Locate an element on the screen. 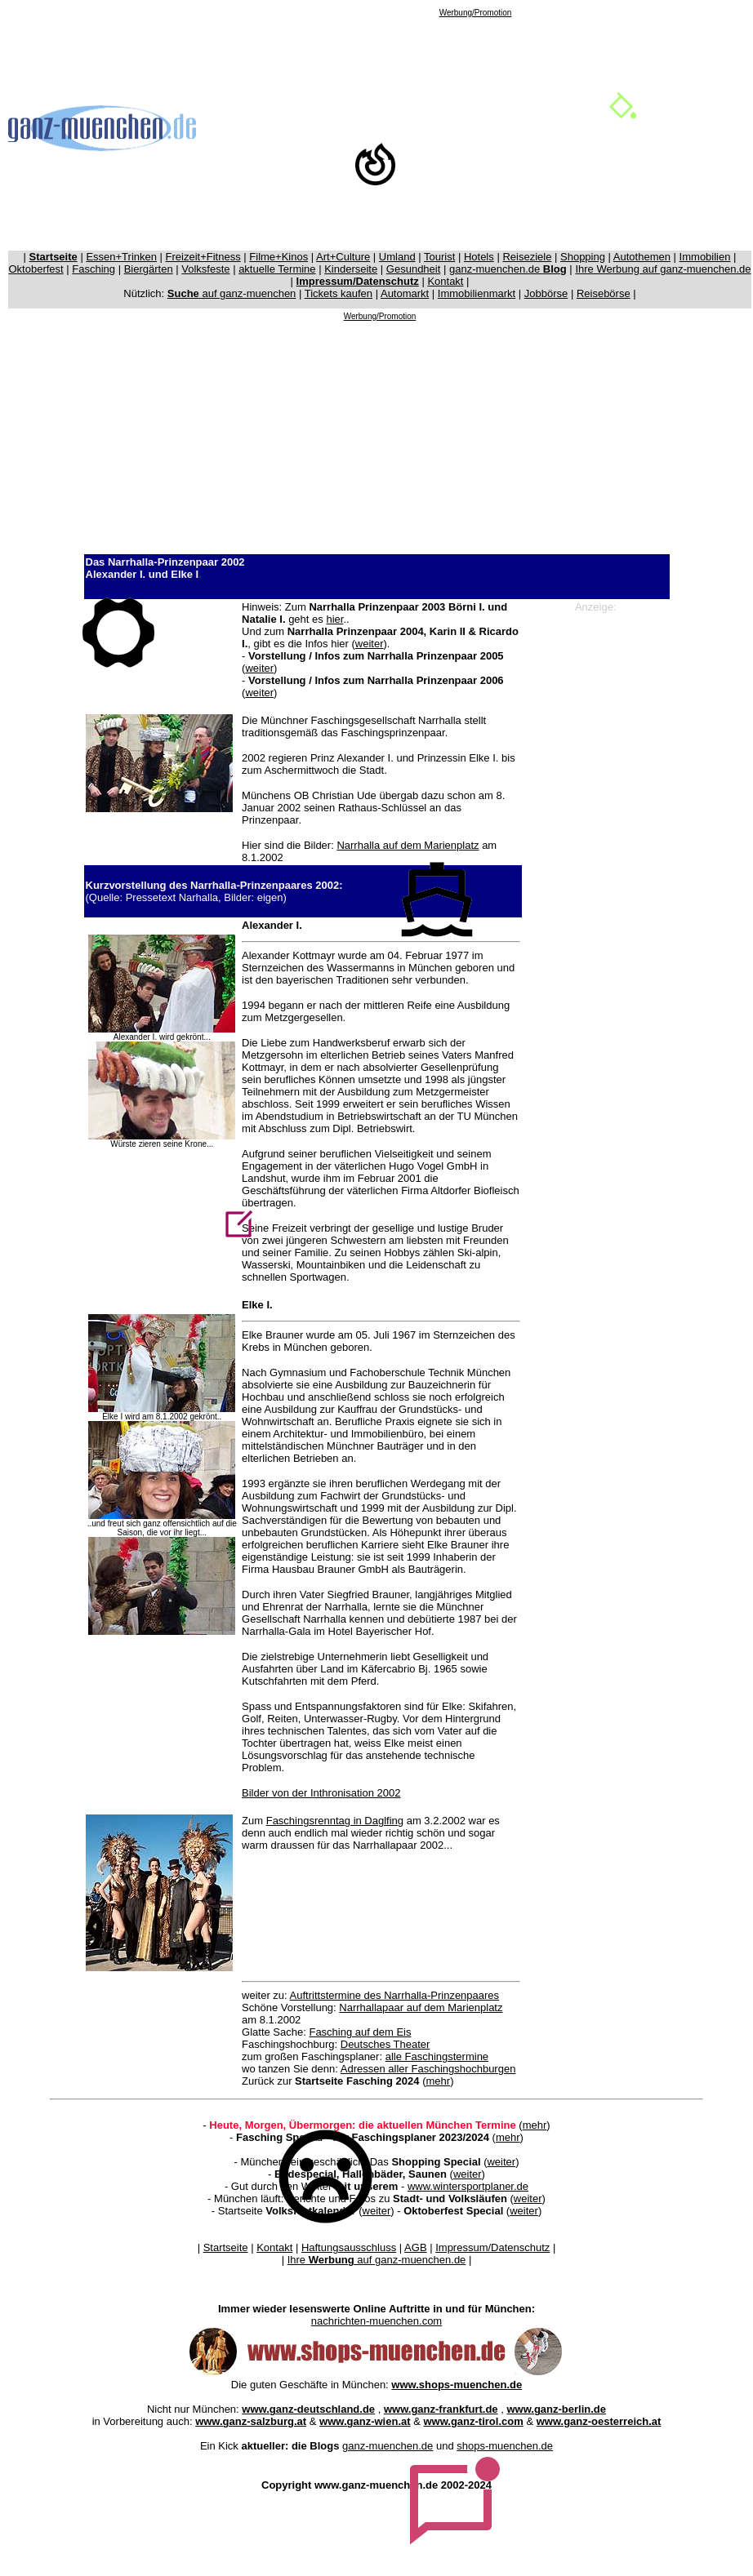 The image size is (753, 2576). indicates unread messages in chat is located at coordinates (451, 2502).